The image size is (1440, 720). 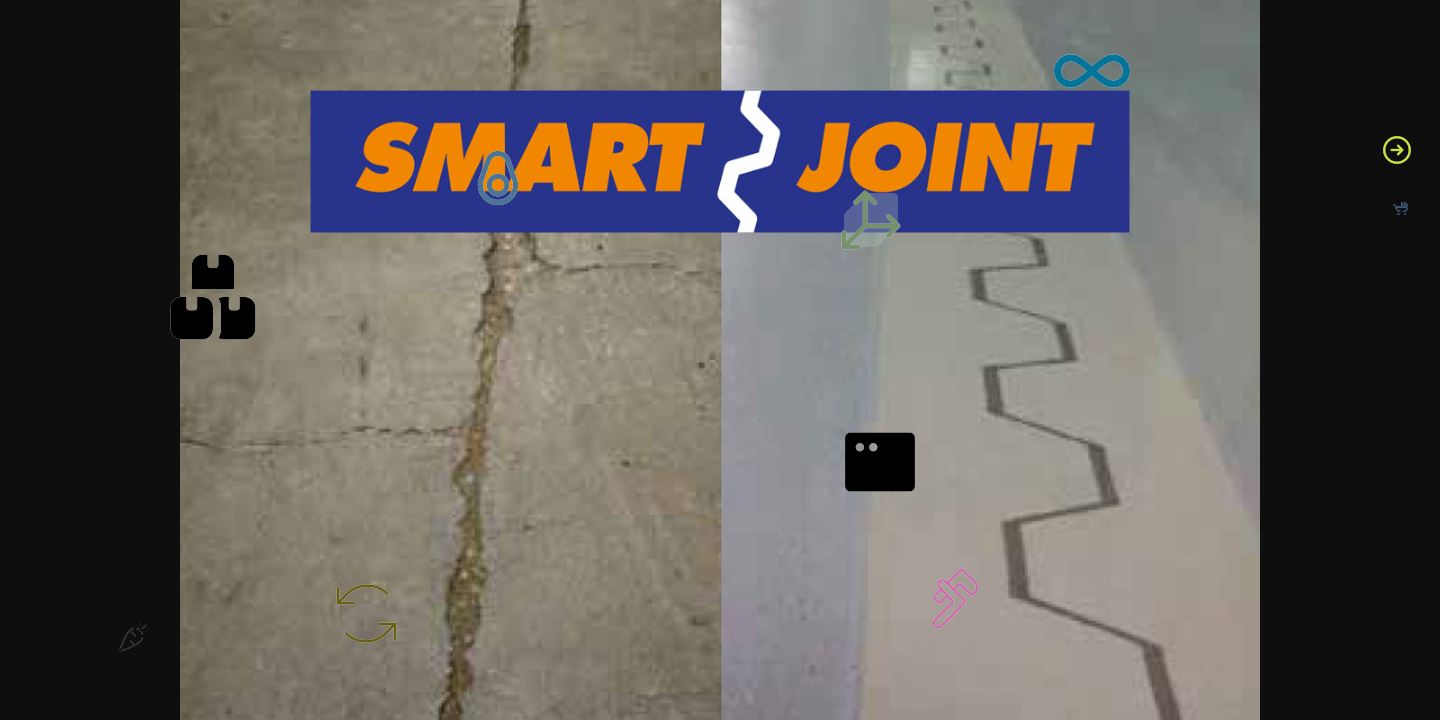 I want to click on browse vegetable or produce category, so click(x=133, y=638).